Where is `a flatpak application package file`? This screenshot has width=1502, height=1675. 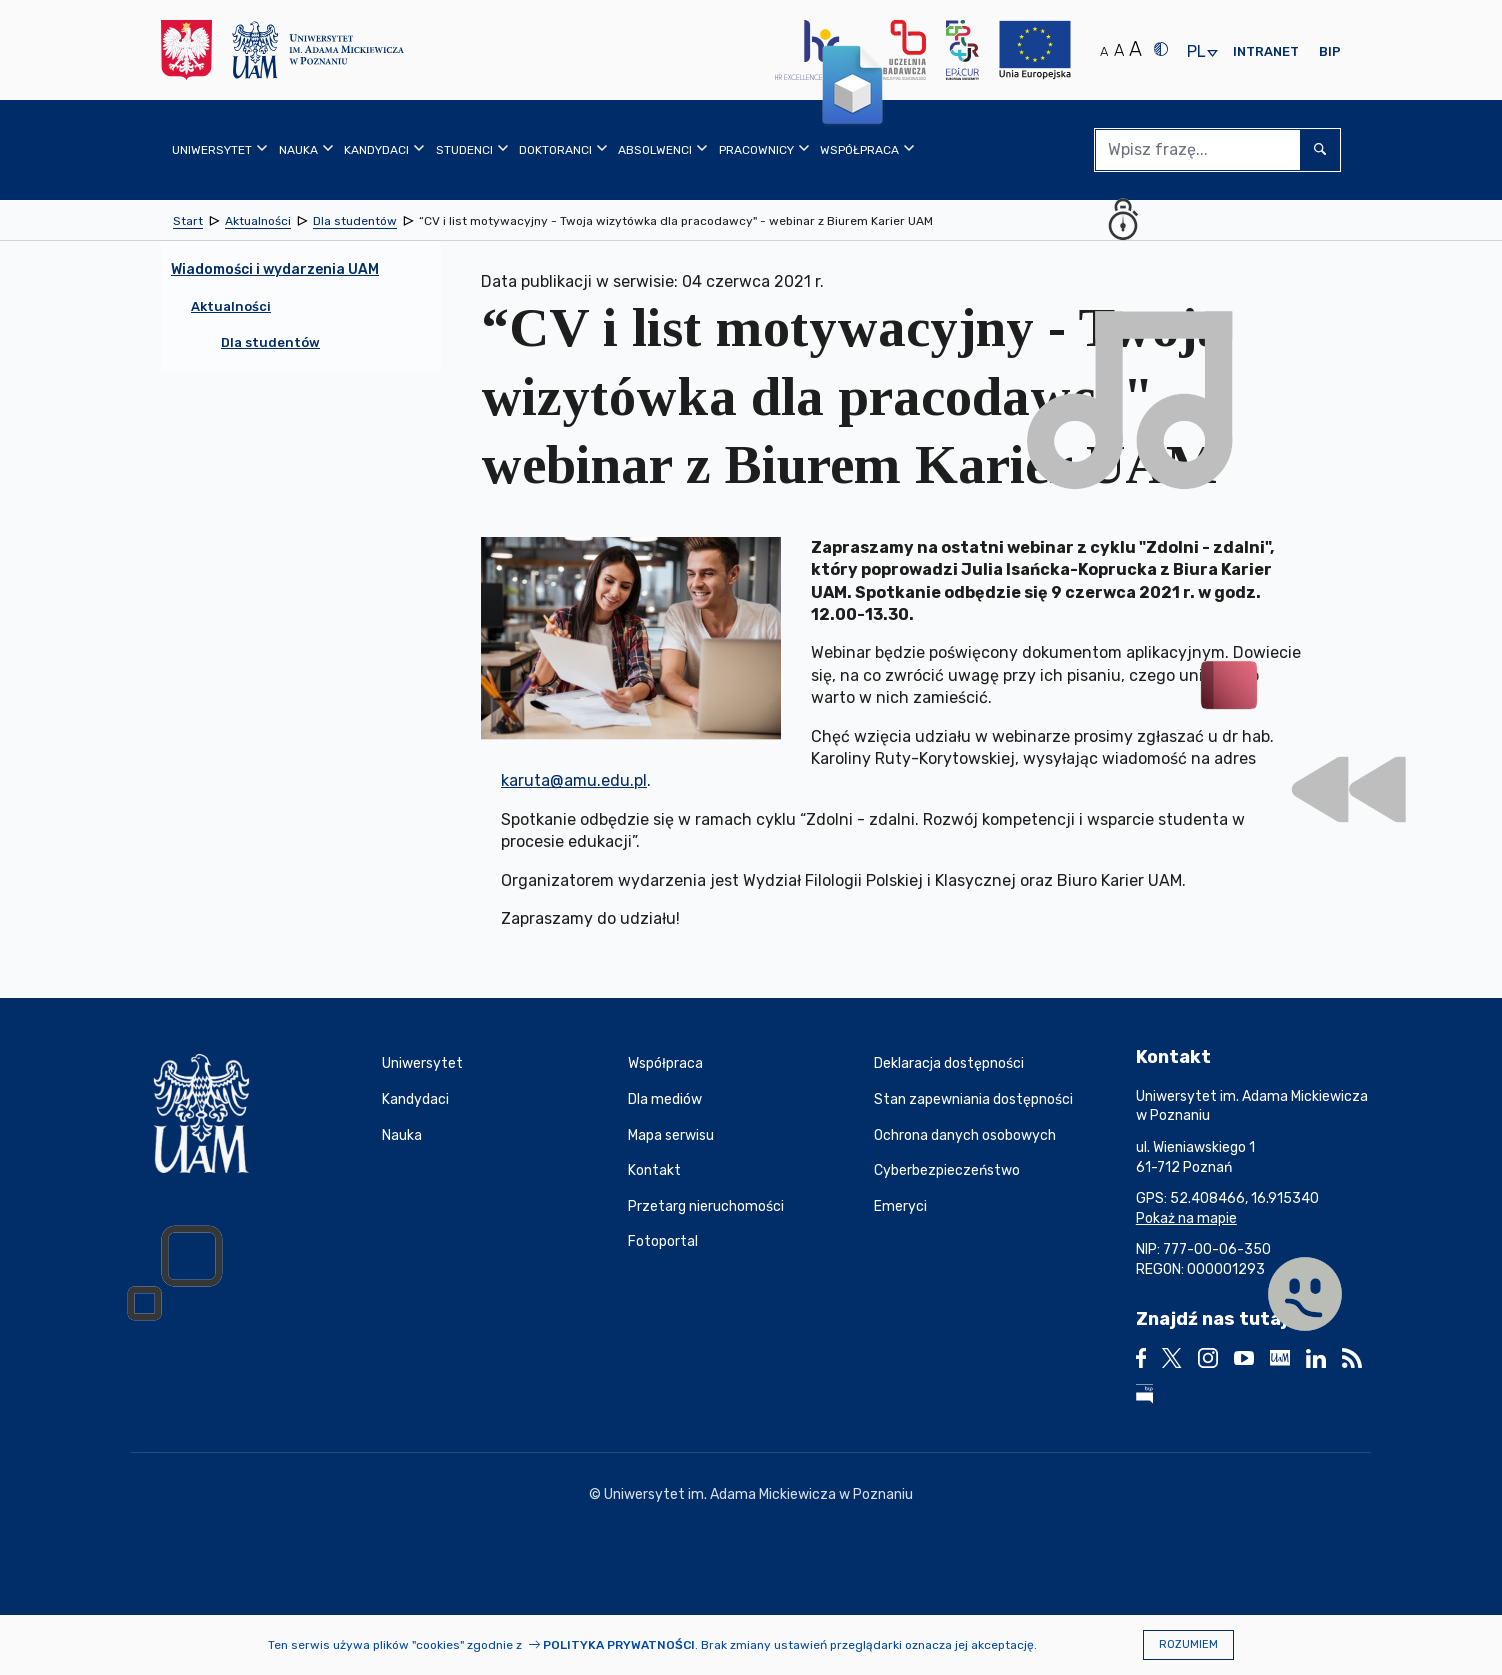
a flatpak application package file is located at coordinates (852, 84).